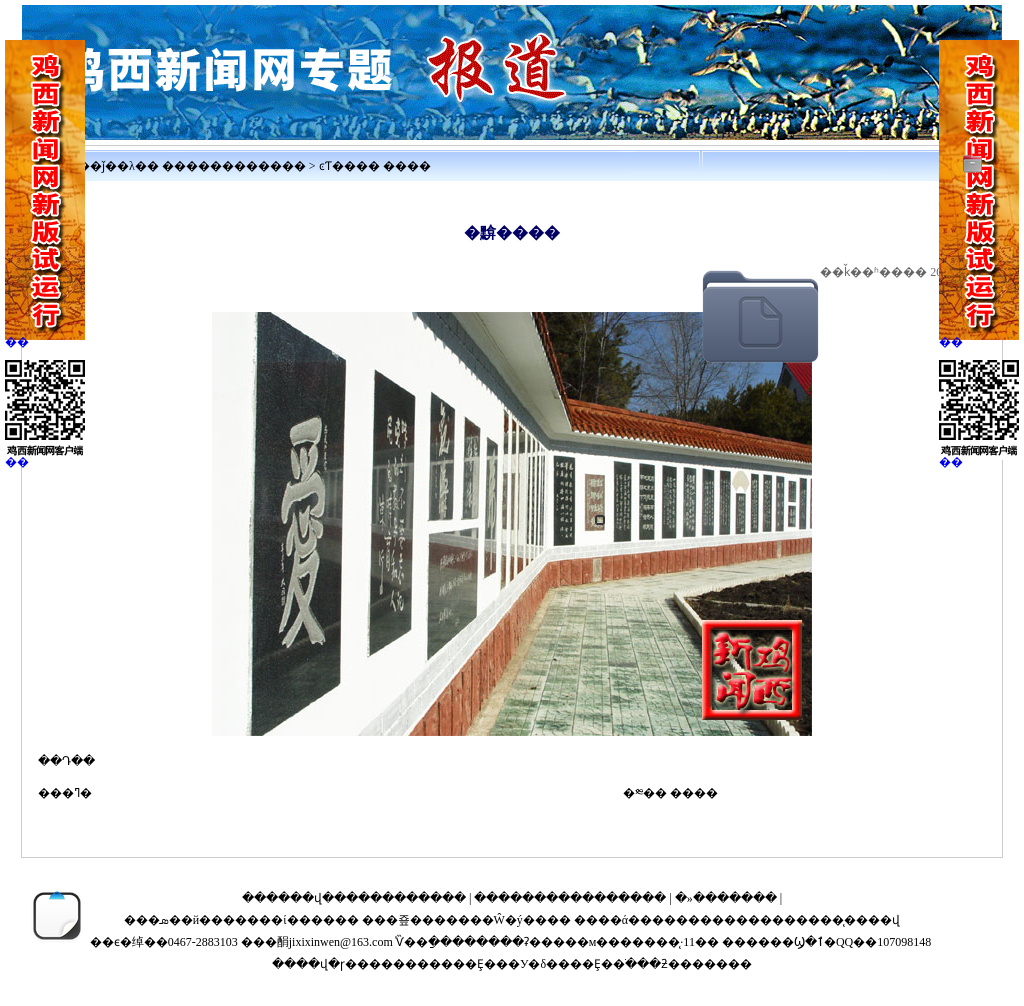 This screenshot has height=1006, width=1024. Describe the element at coordinates (609, 511) in the screenshot. I see `stop or halt current media playback` at that location.